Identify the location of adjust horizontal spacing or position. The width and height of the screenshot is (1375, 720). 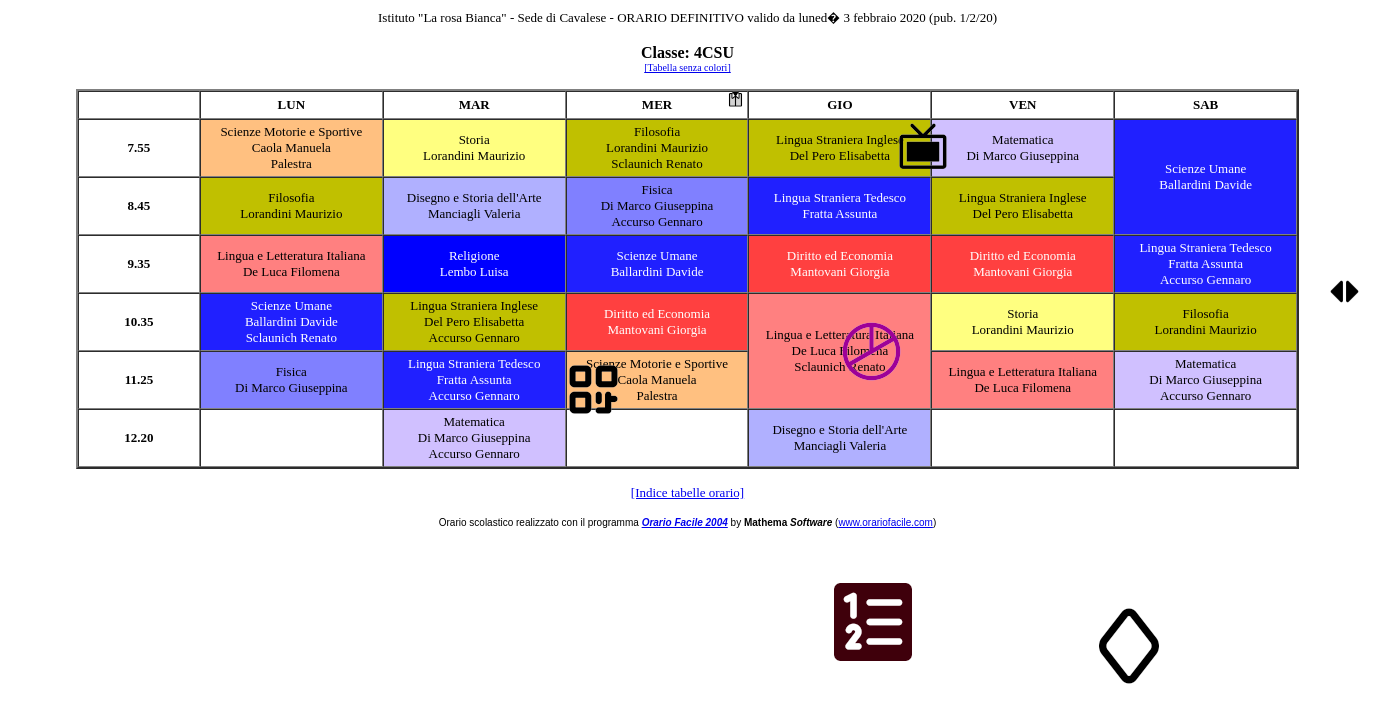
(1344, 291).